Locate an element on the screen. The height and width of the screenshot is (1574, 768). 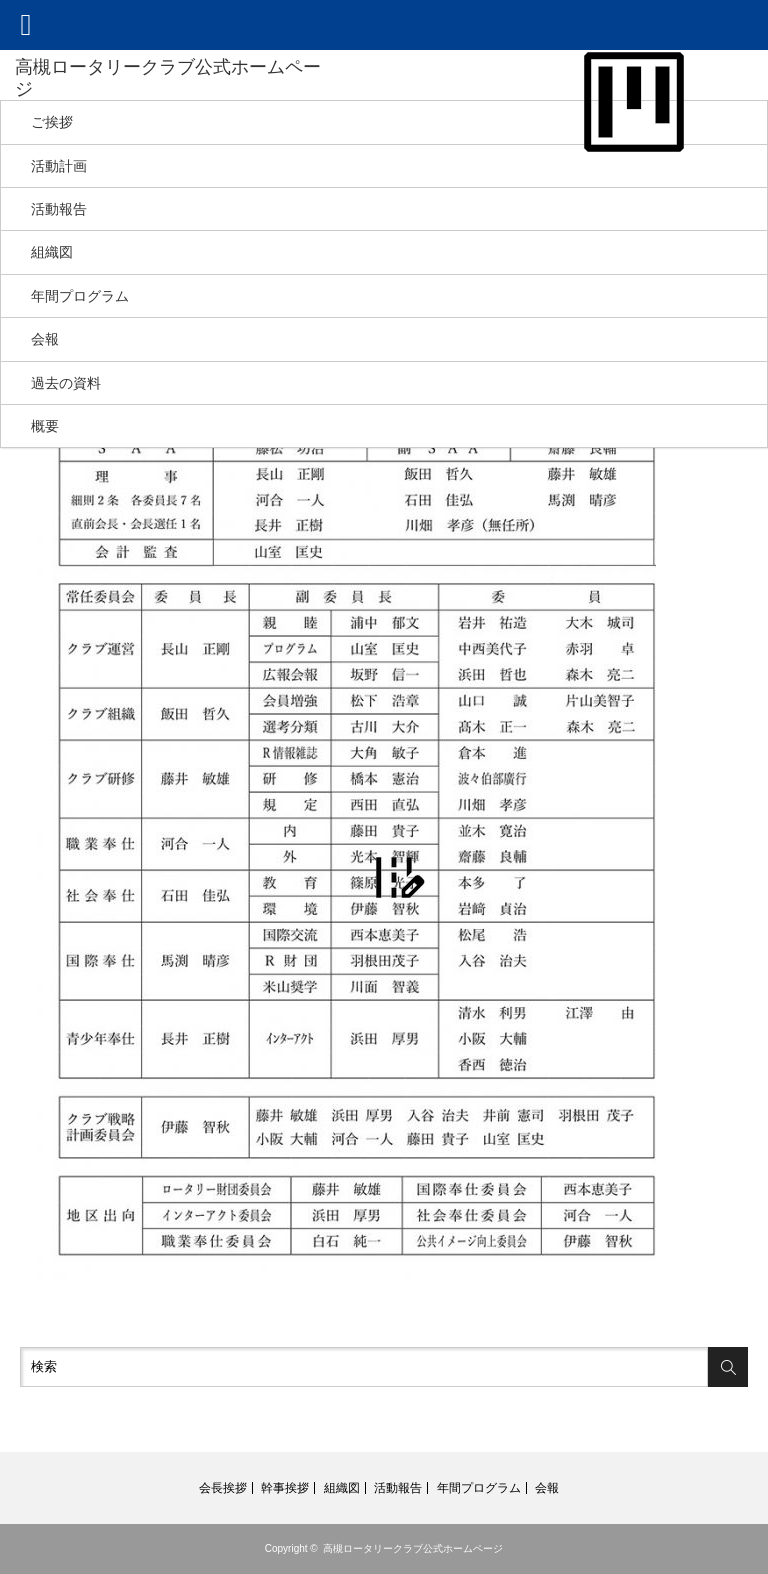
open project panel is located at coordinates (634, 102).